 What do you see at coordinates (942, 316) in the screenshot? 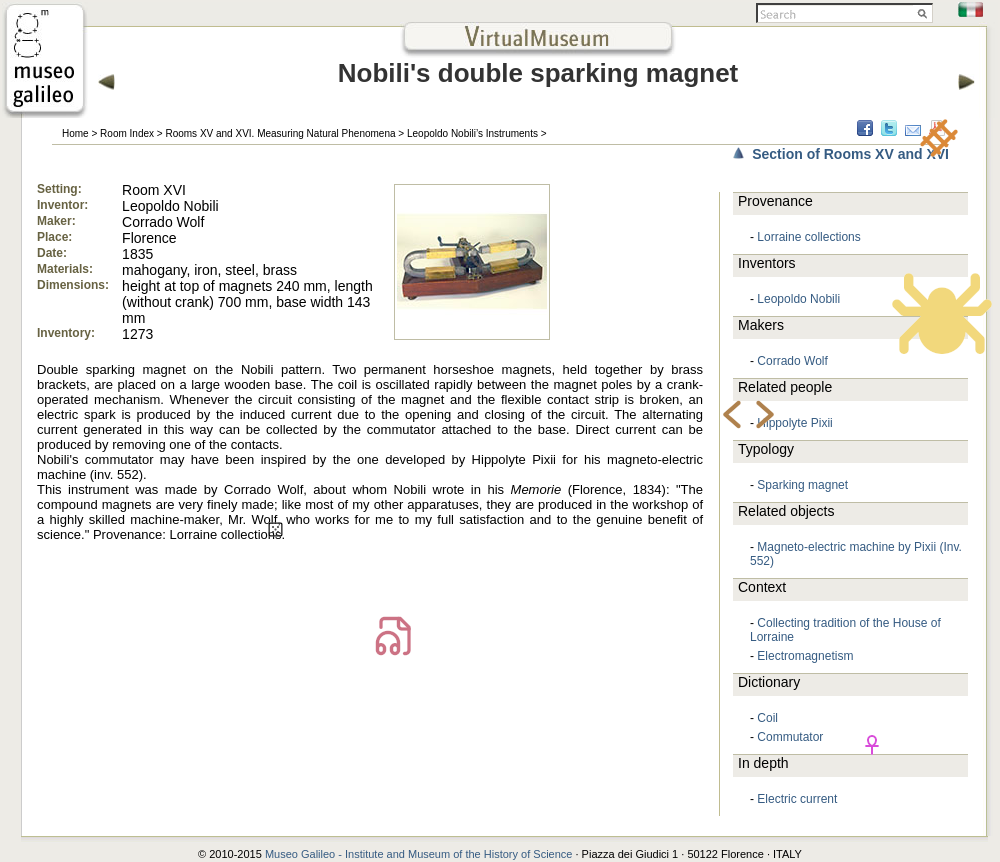
I see `indicates a bug or error in the system` at bounding box center [942, 316].